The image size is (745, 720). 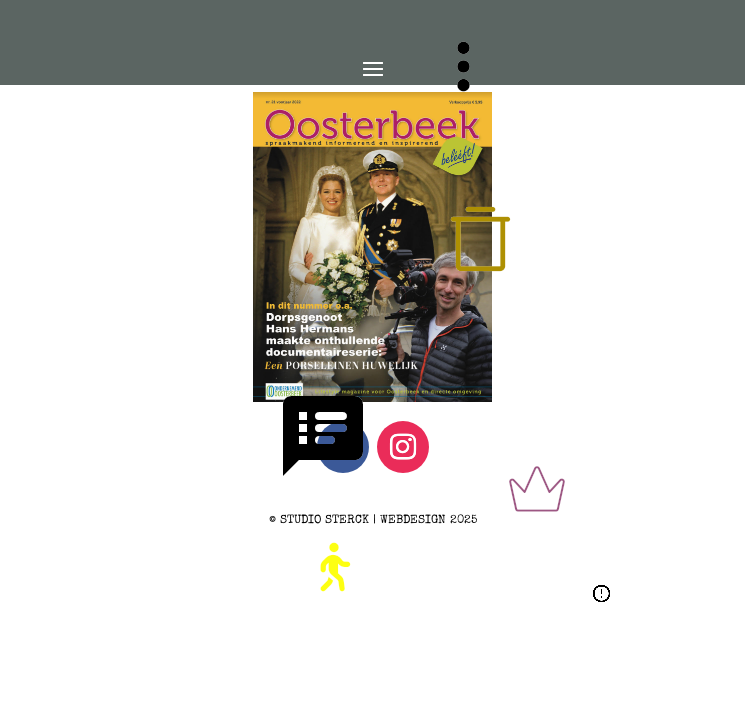 I want to click on indicates an error or problem has occurred, so click(x=601, y=593).